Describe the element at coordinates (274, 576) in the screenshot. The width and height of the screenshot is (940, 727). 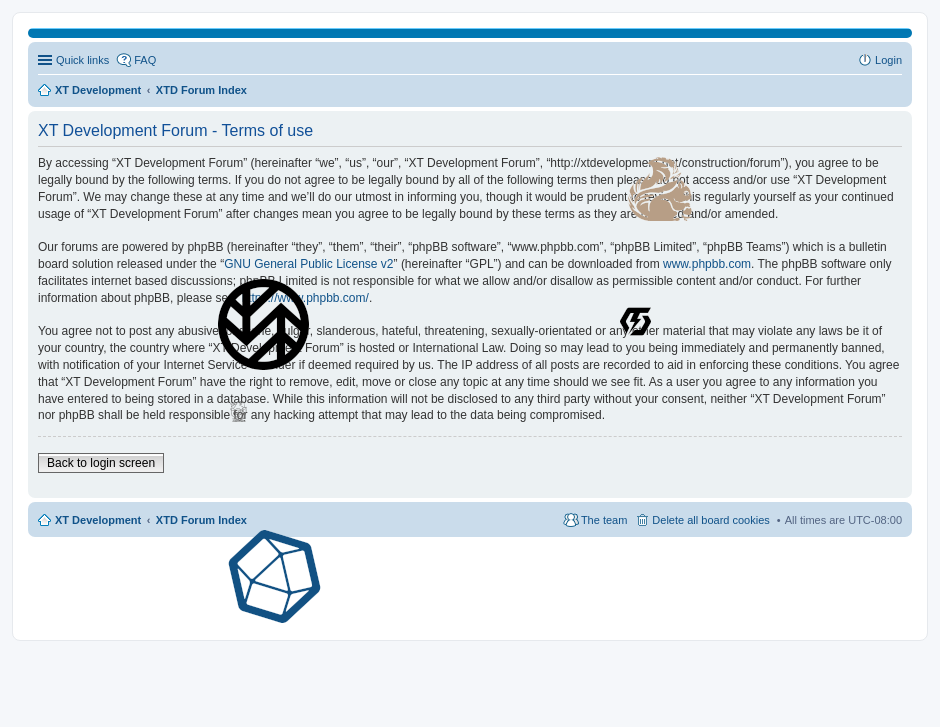
I see `influxdb time-series database logo` at that location.